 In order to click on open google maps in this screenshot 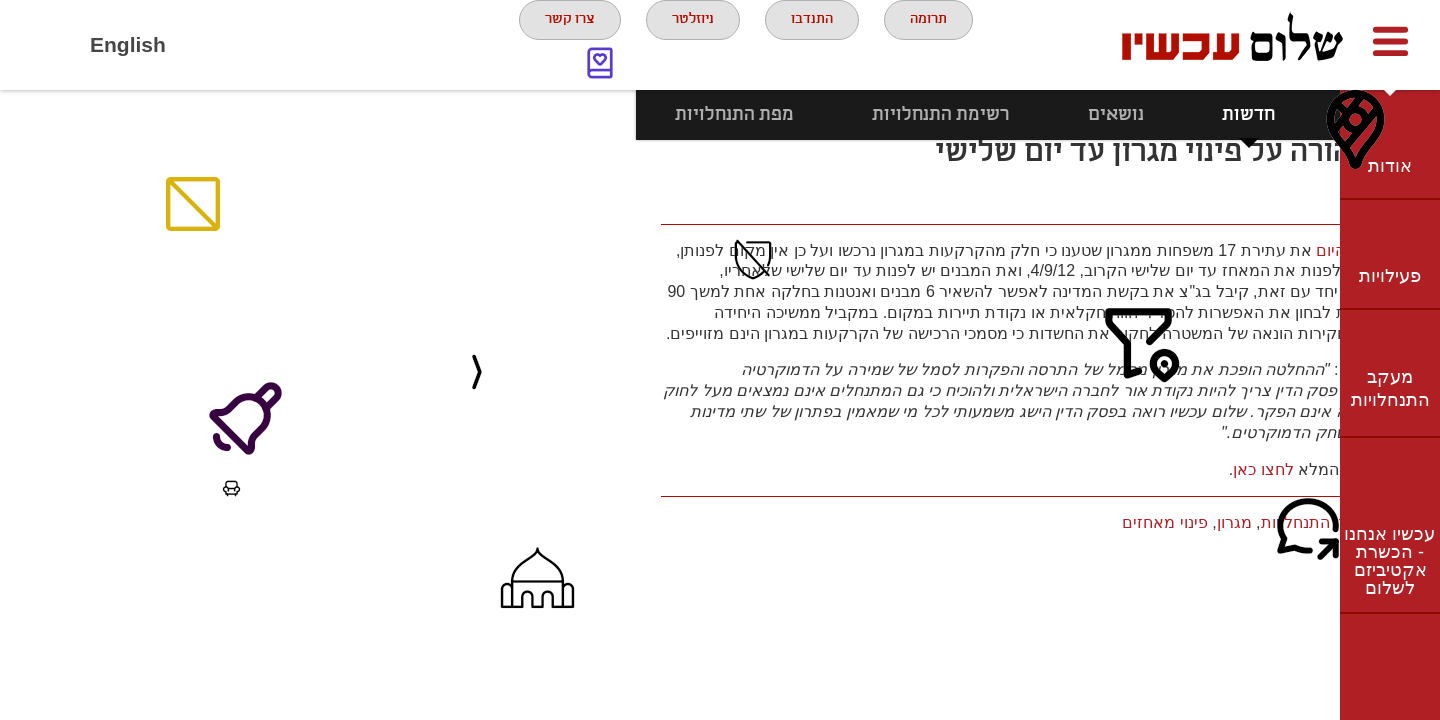, I will do `click(1355, 129)`.